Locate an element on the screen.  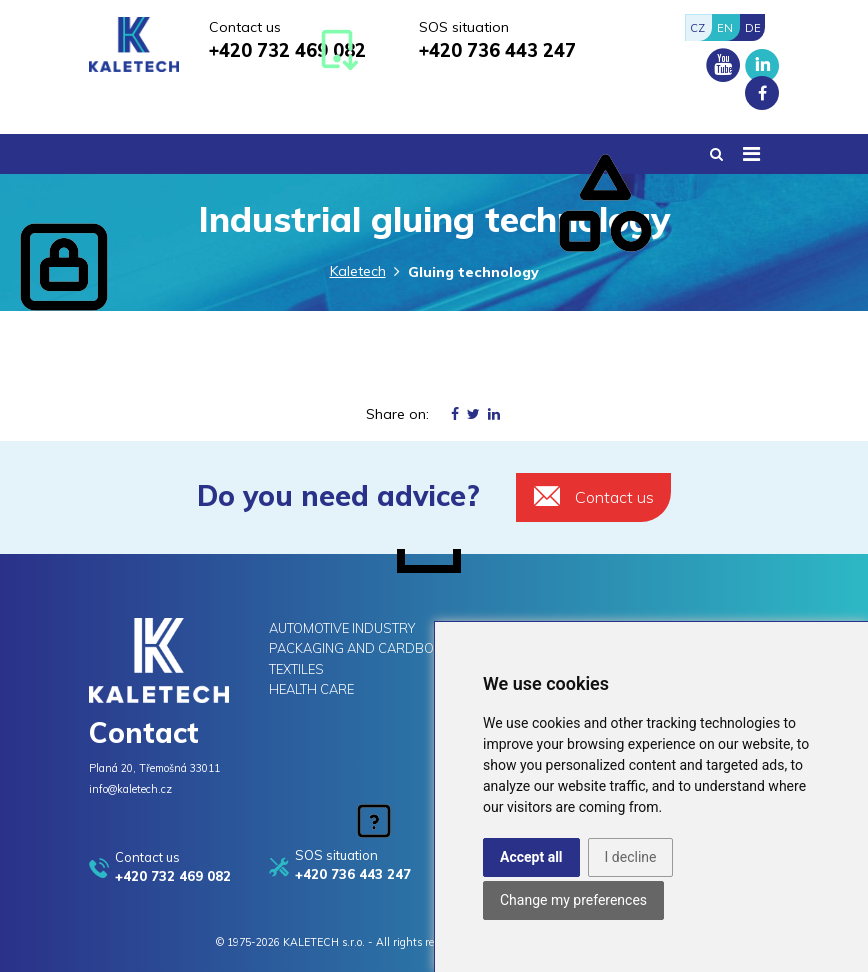
access shape tools or drawing options is located at coordinates (605, 205).